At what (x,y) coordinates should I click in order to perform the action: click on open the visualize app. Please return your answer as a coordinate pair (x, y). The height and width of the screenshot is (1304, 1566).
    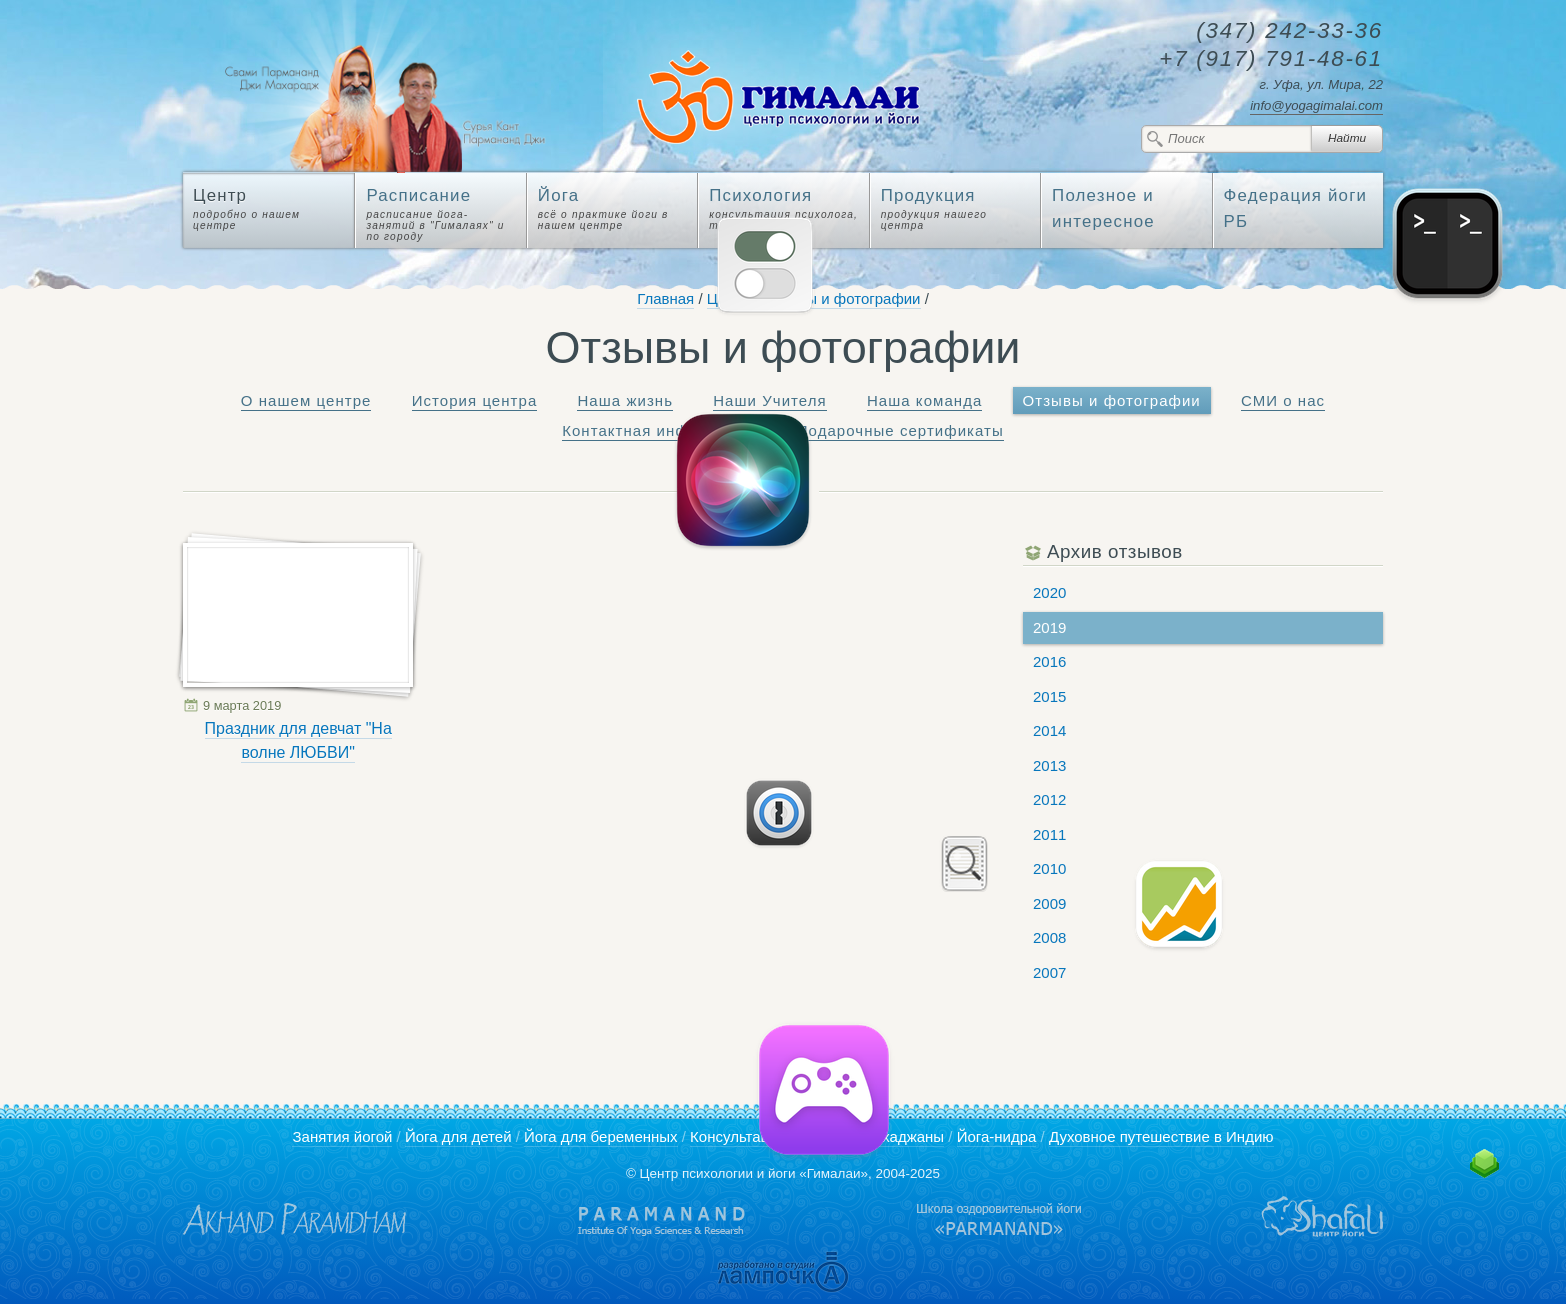
    Looking at the image, I should click on (1484, 1163).